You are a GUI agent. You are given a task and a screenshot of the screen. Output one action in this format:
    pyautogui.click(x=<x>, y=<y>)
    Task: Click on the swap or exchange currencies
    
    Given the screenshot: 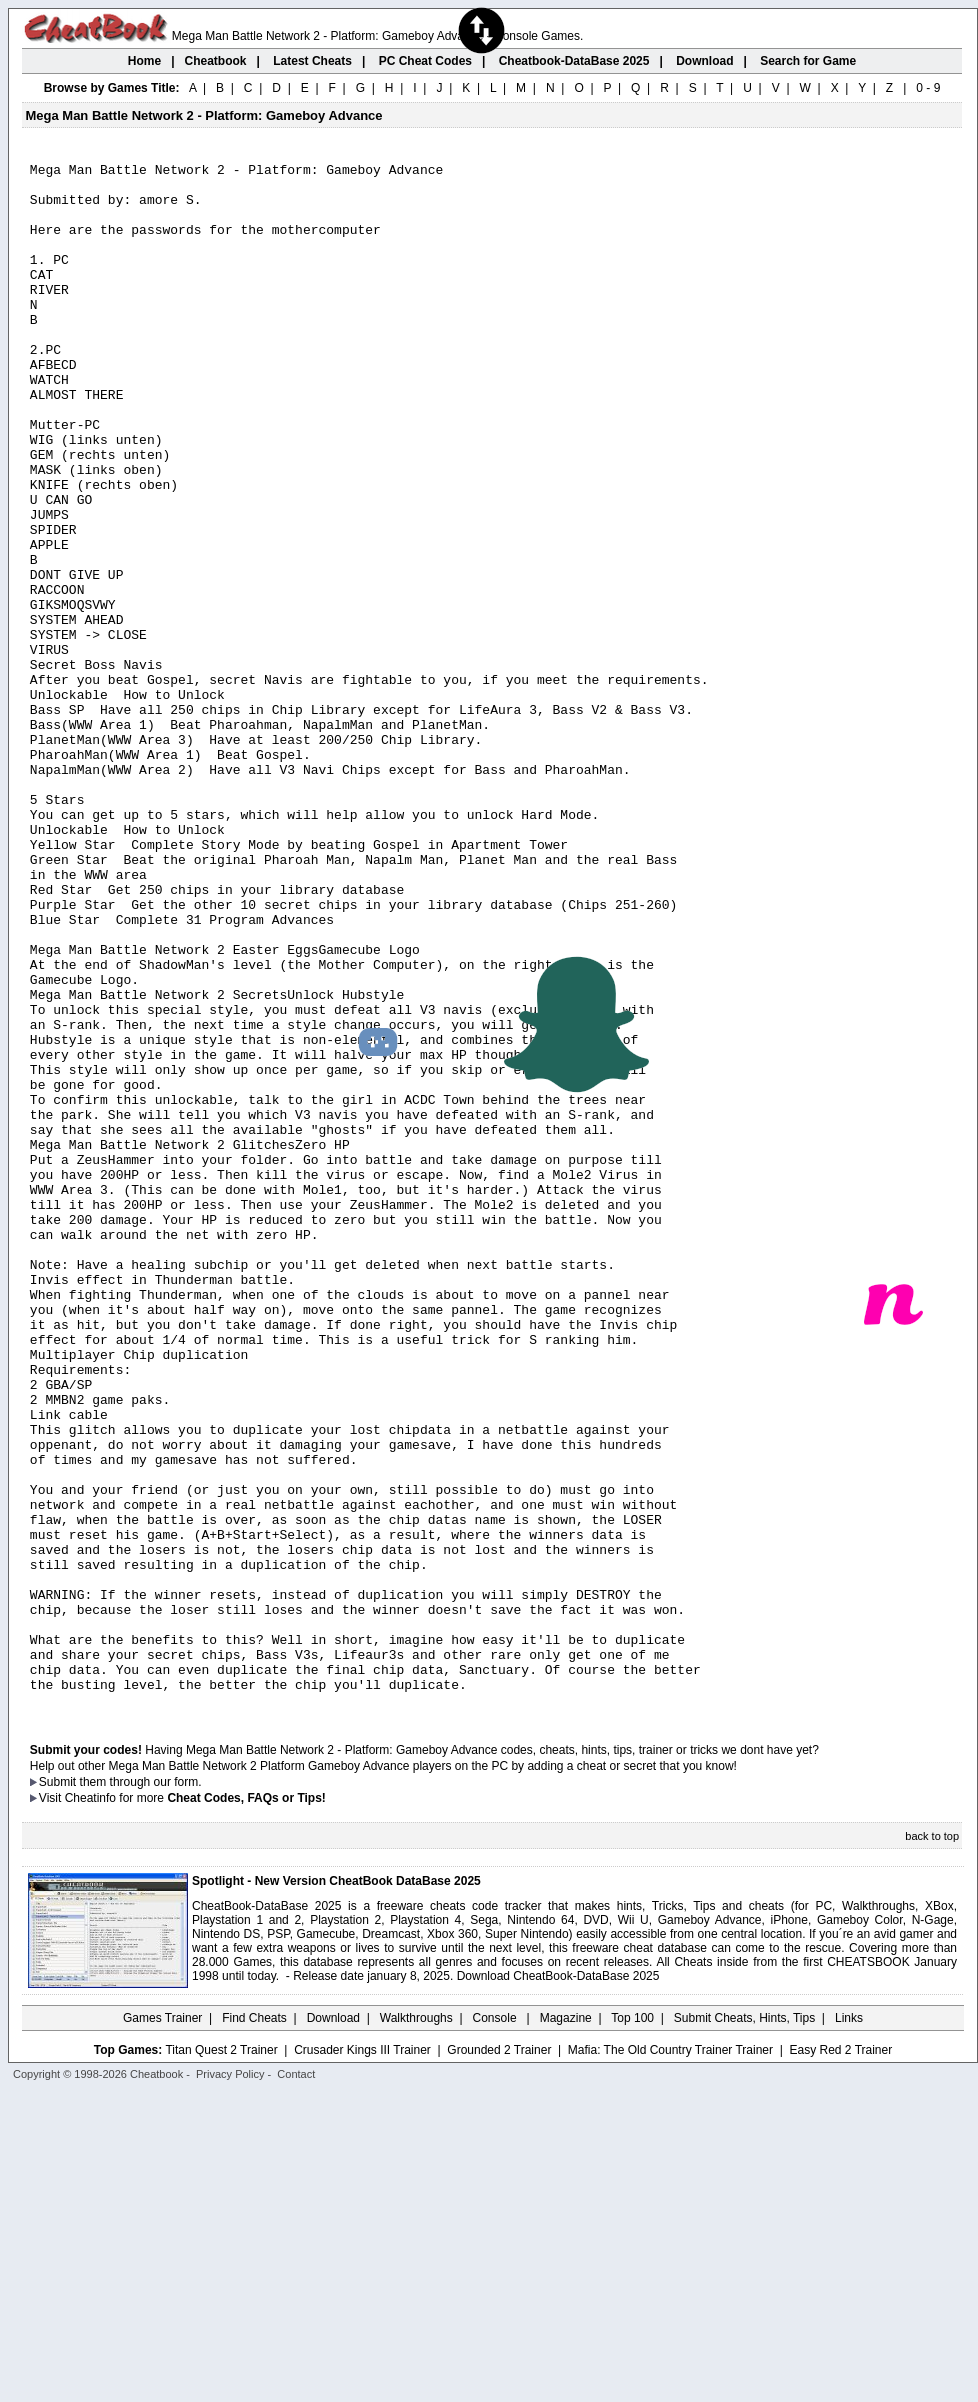 What is the action you would take?
    pyautogui.click(x=481, y=30)
    